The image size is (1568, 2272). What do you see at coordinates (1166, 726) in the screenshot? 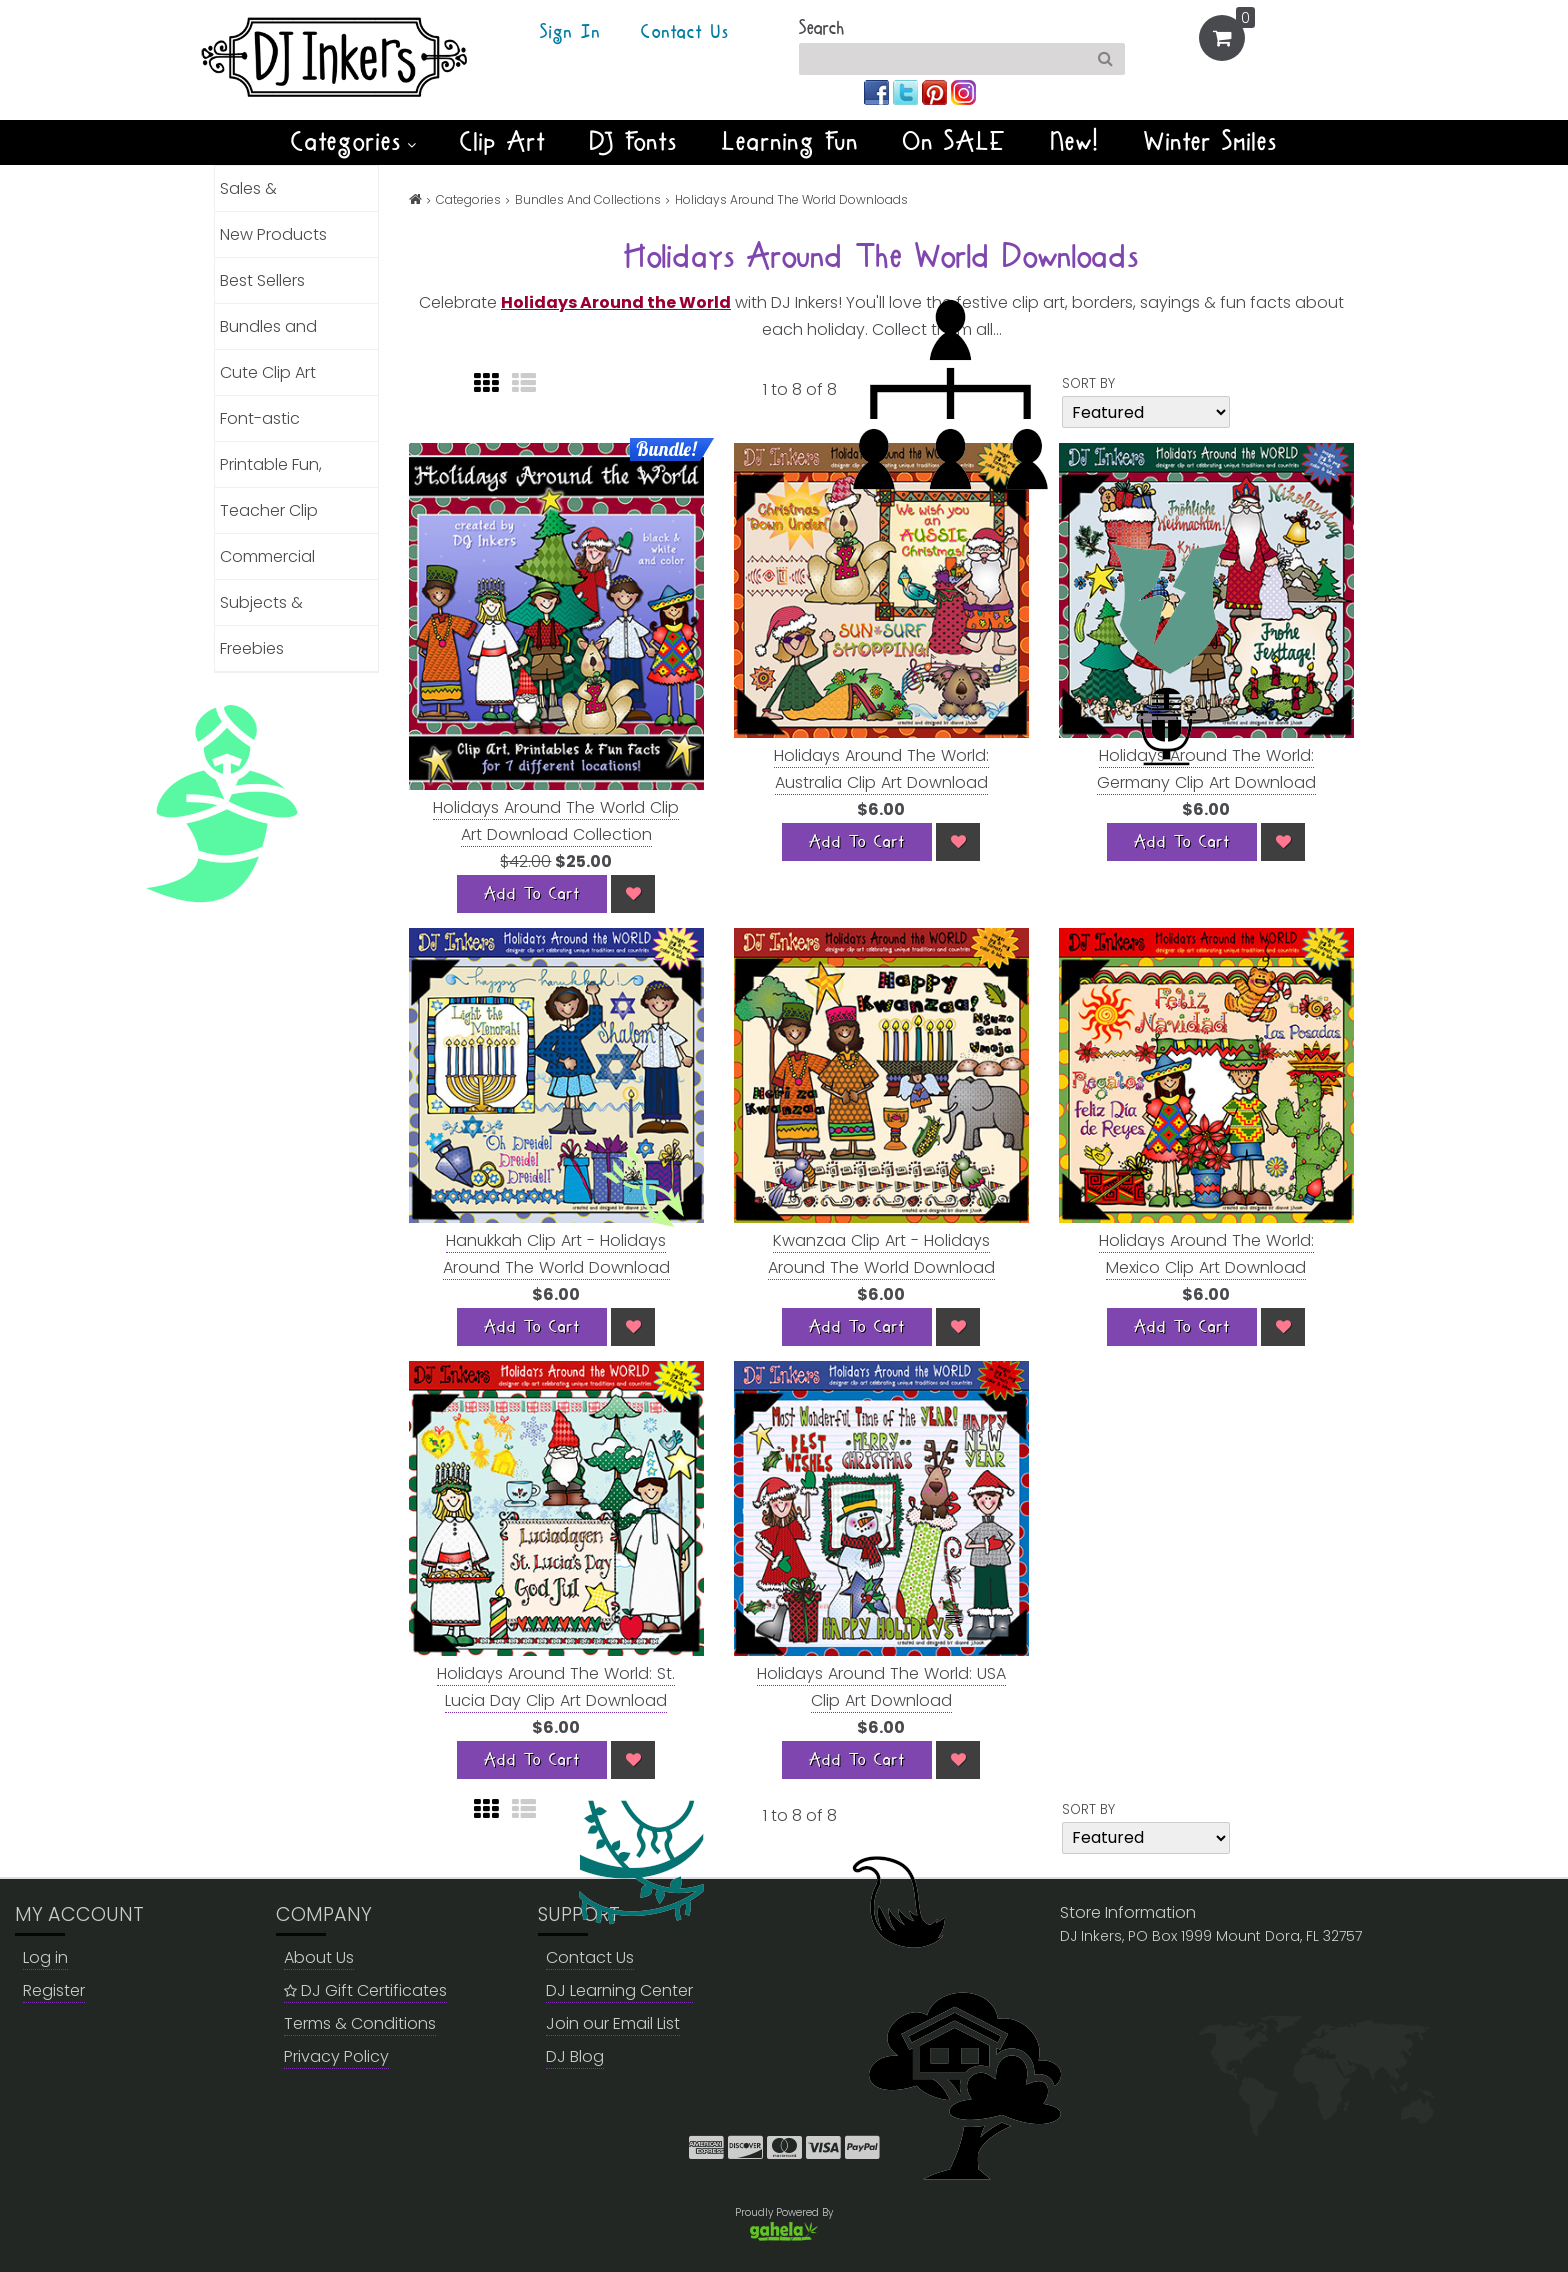
I see `access voice recording features` at bounding box center [1166, 726].